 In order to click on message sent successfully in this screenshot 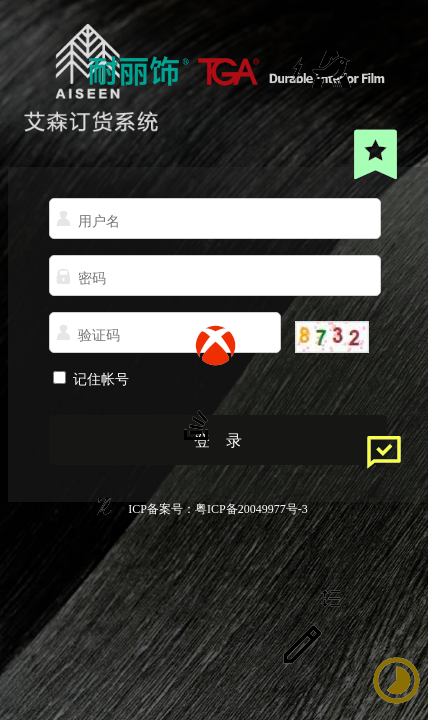, I will do `click(384, 451)`.